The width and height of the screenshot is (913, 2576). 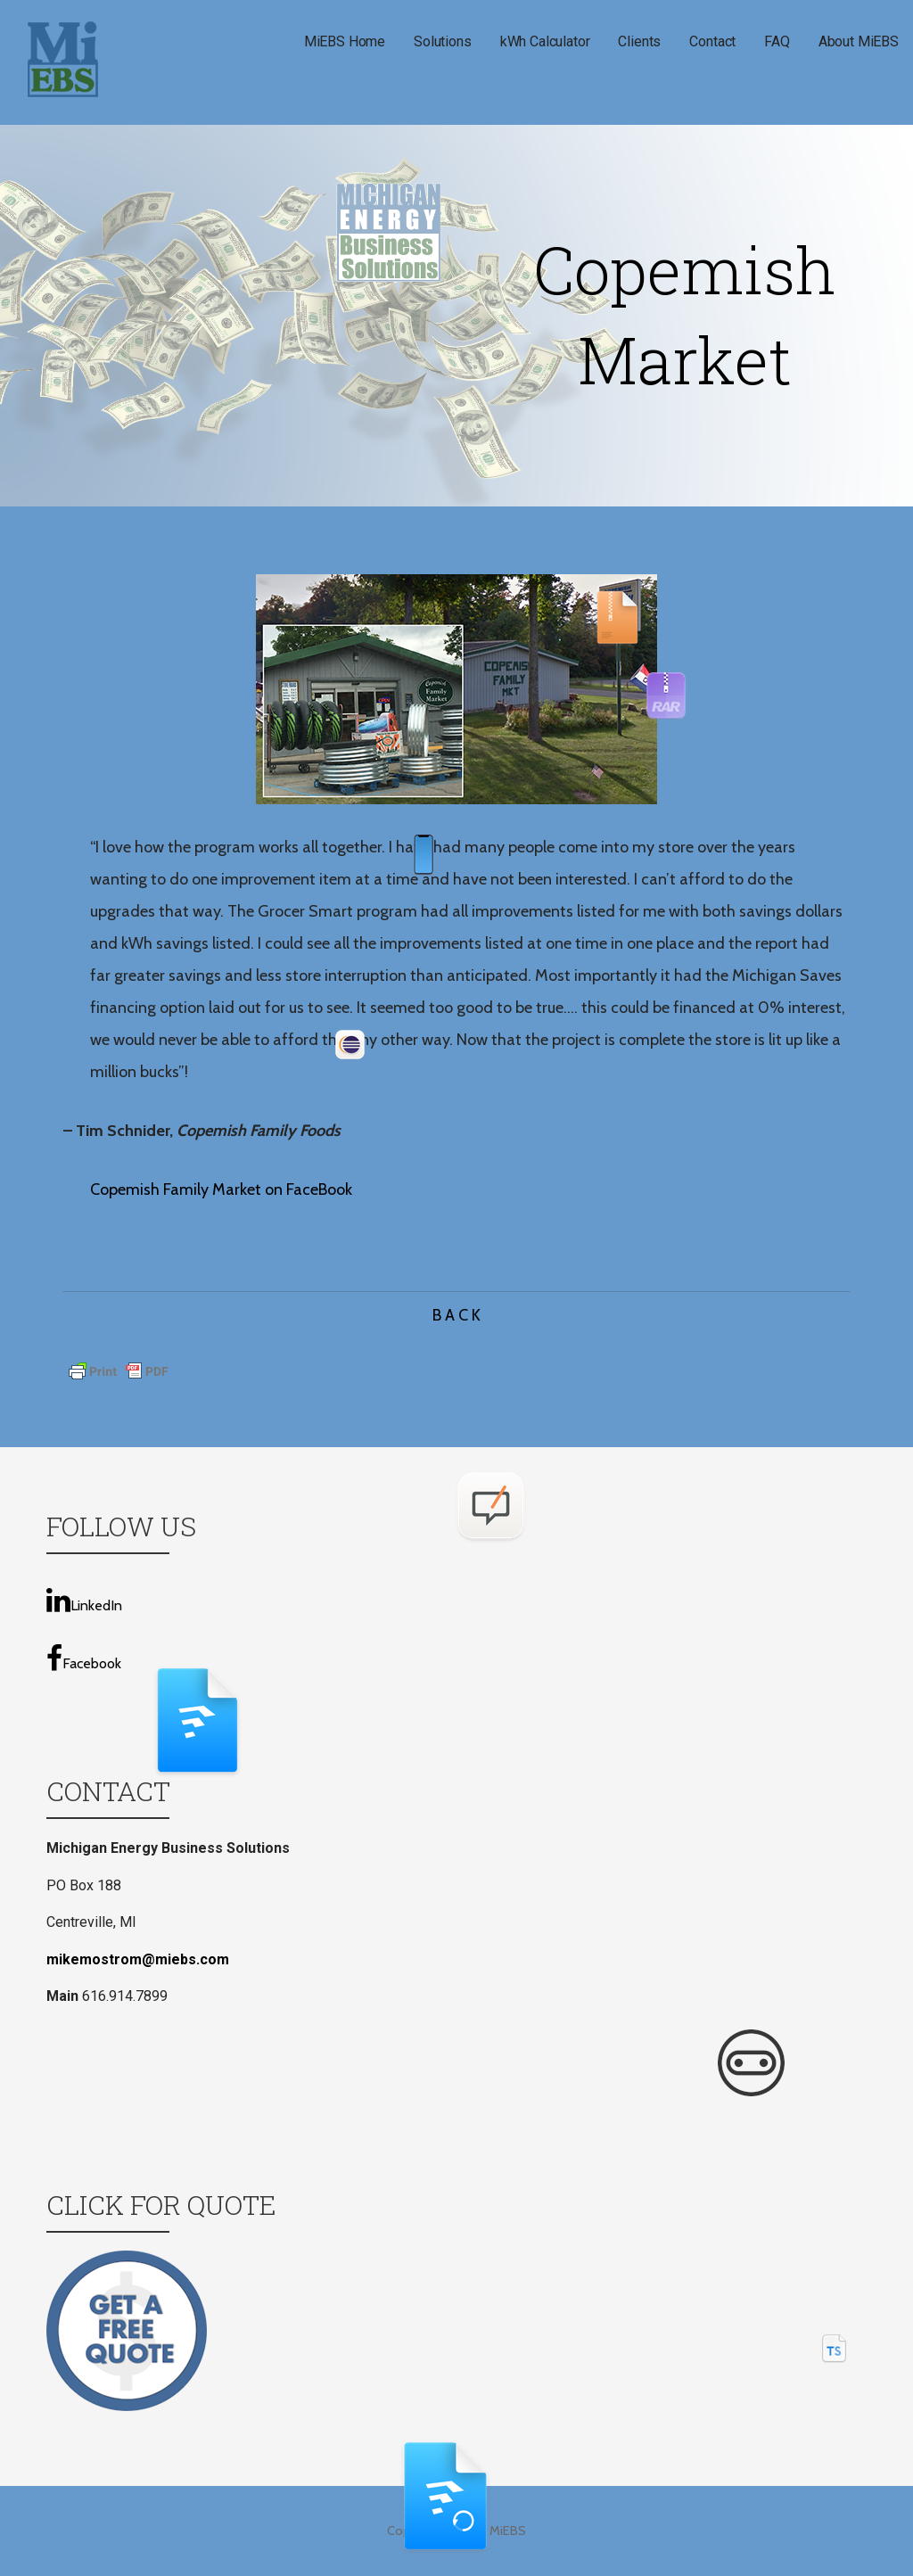 What do you see at coordinates (445, 2498) in the screenshot?
I see `a sketchbook or sketch file associated with wine/windows compatibility layer` at bounding box center [445, 2498].